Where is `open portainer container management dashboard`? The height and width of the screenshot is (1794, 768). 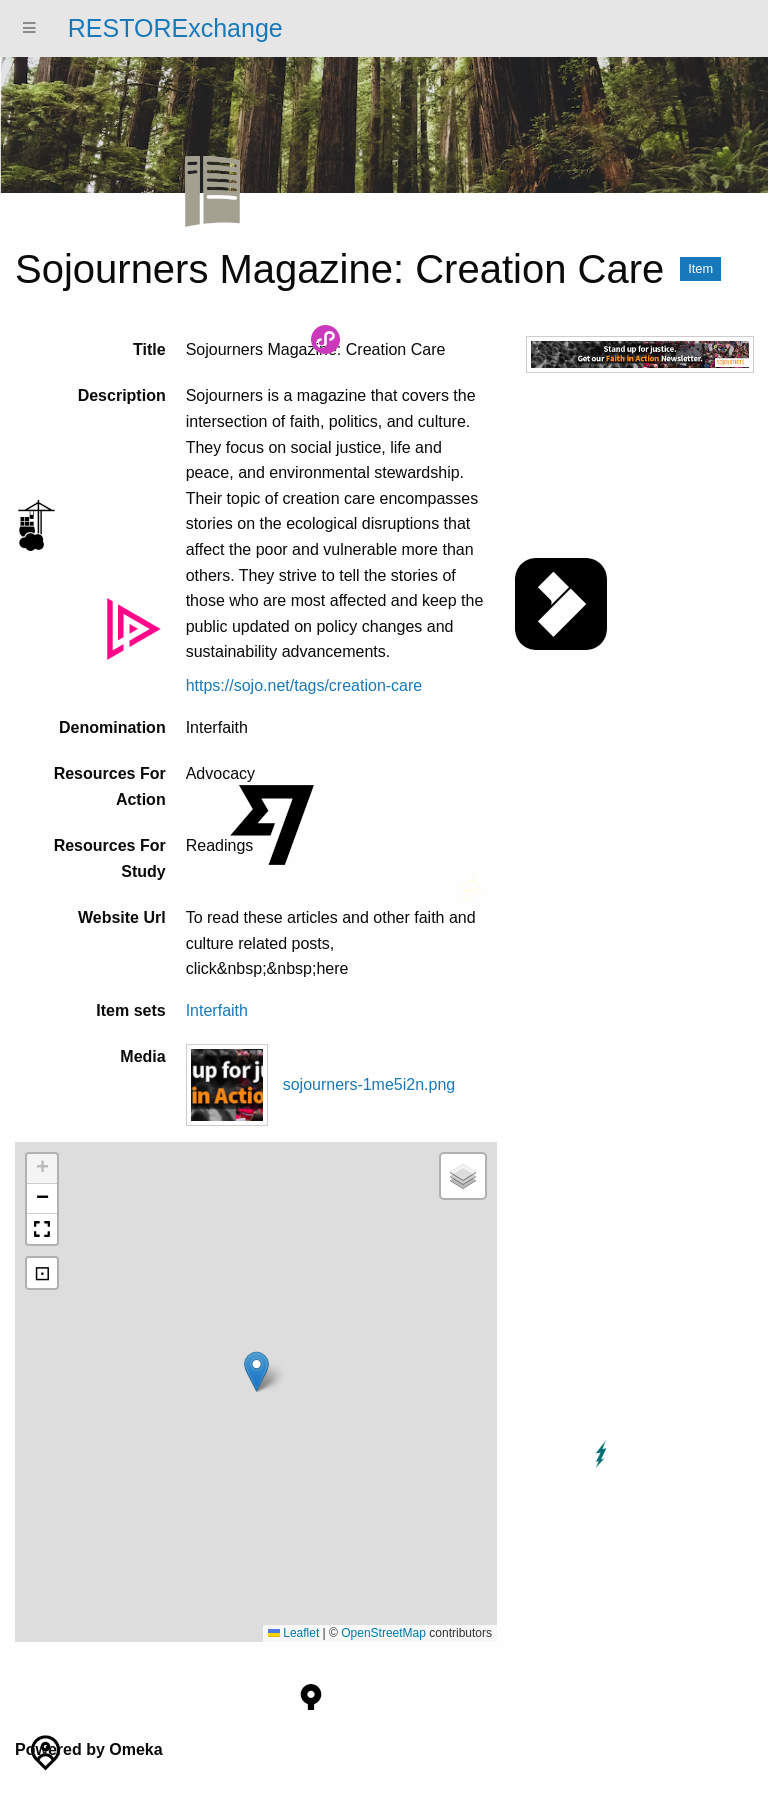
open portainer container management dashboard is located at coordinates (36, 525).